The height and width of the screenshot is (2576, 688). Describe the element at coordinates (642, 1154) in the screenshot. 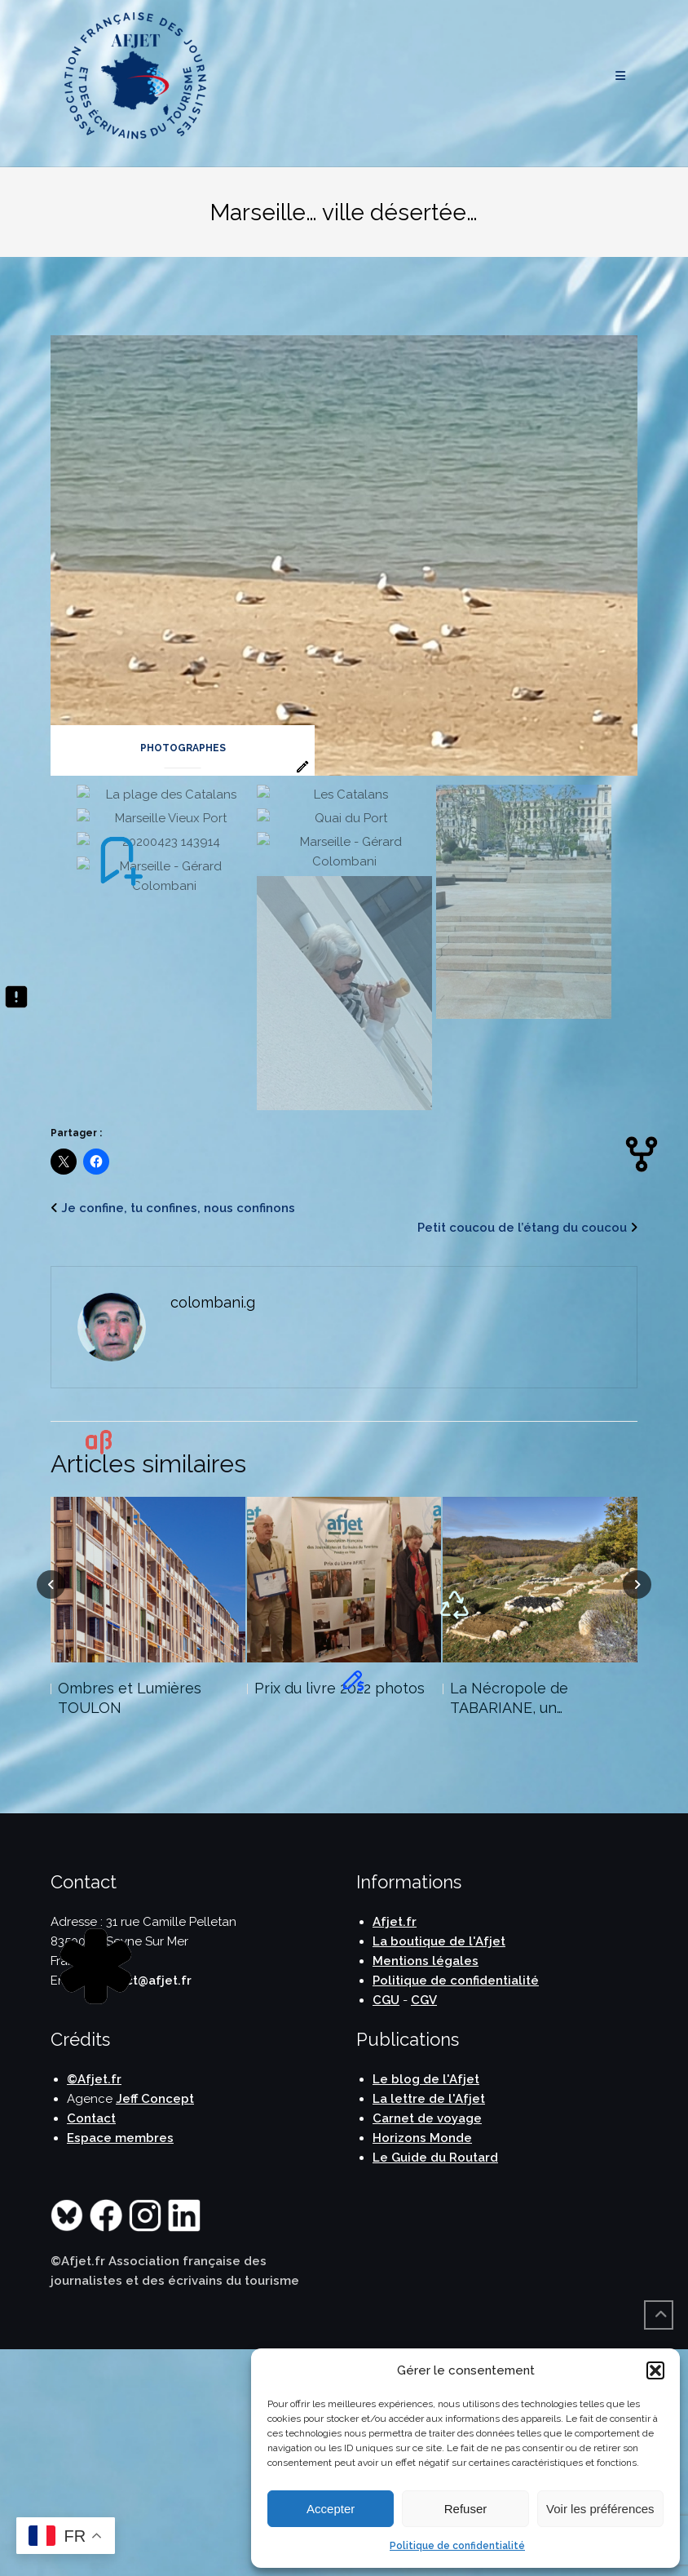

I see `fork a repository` at that location.